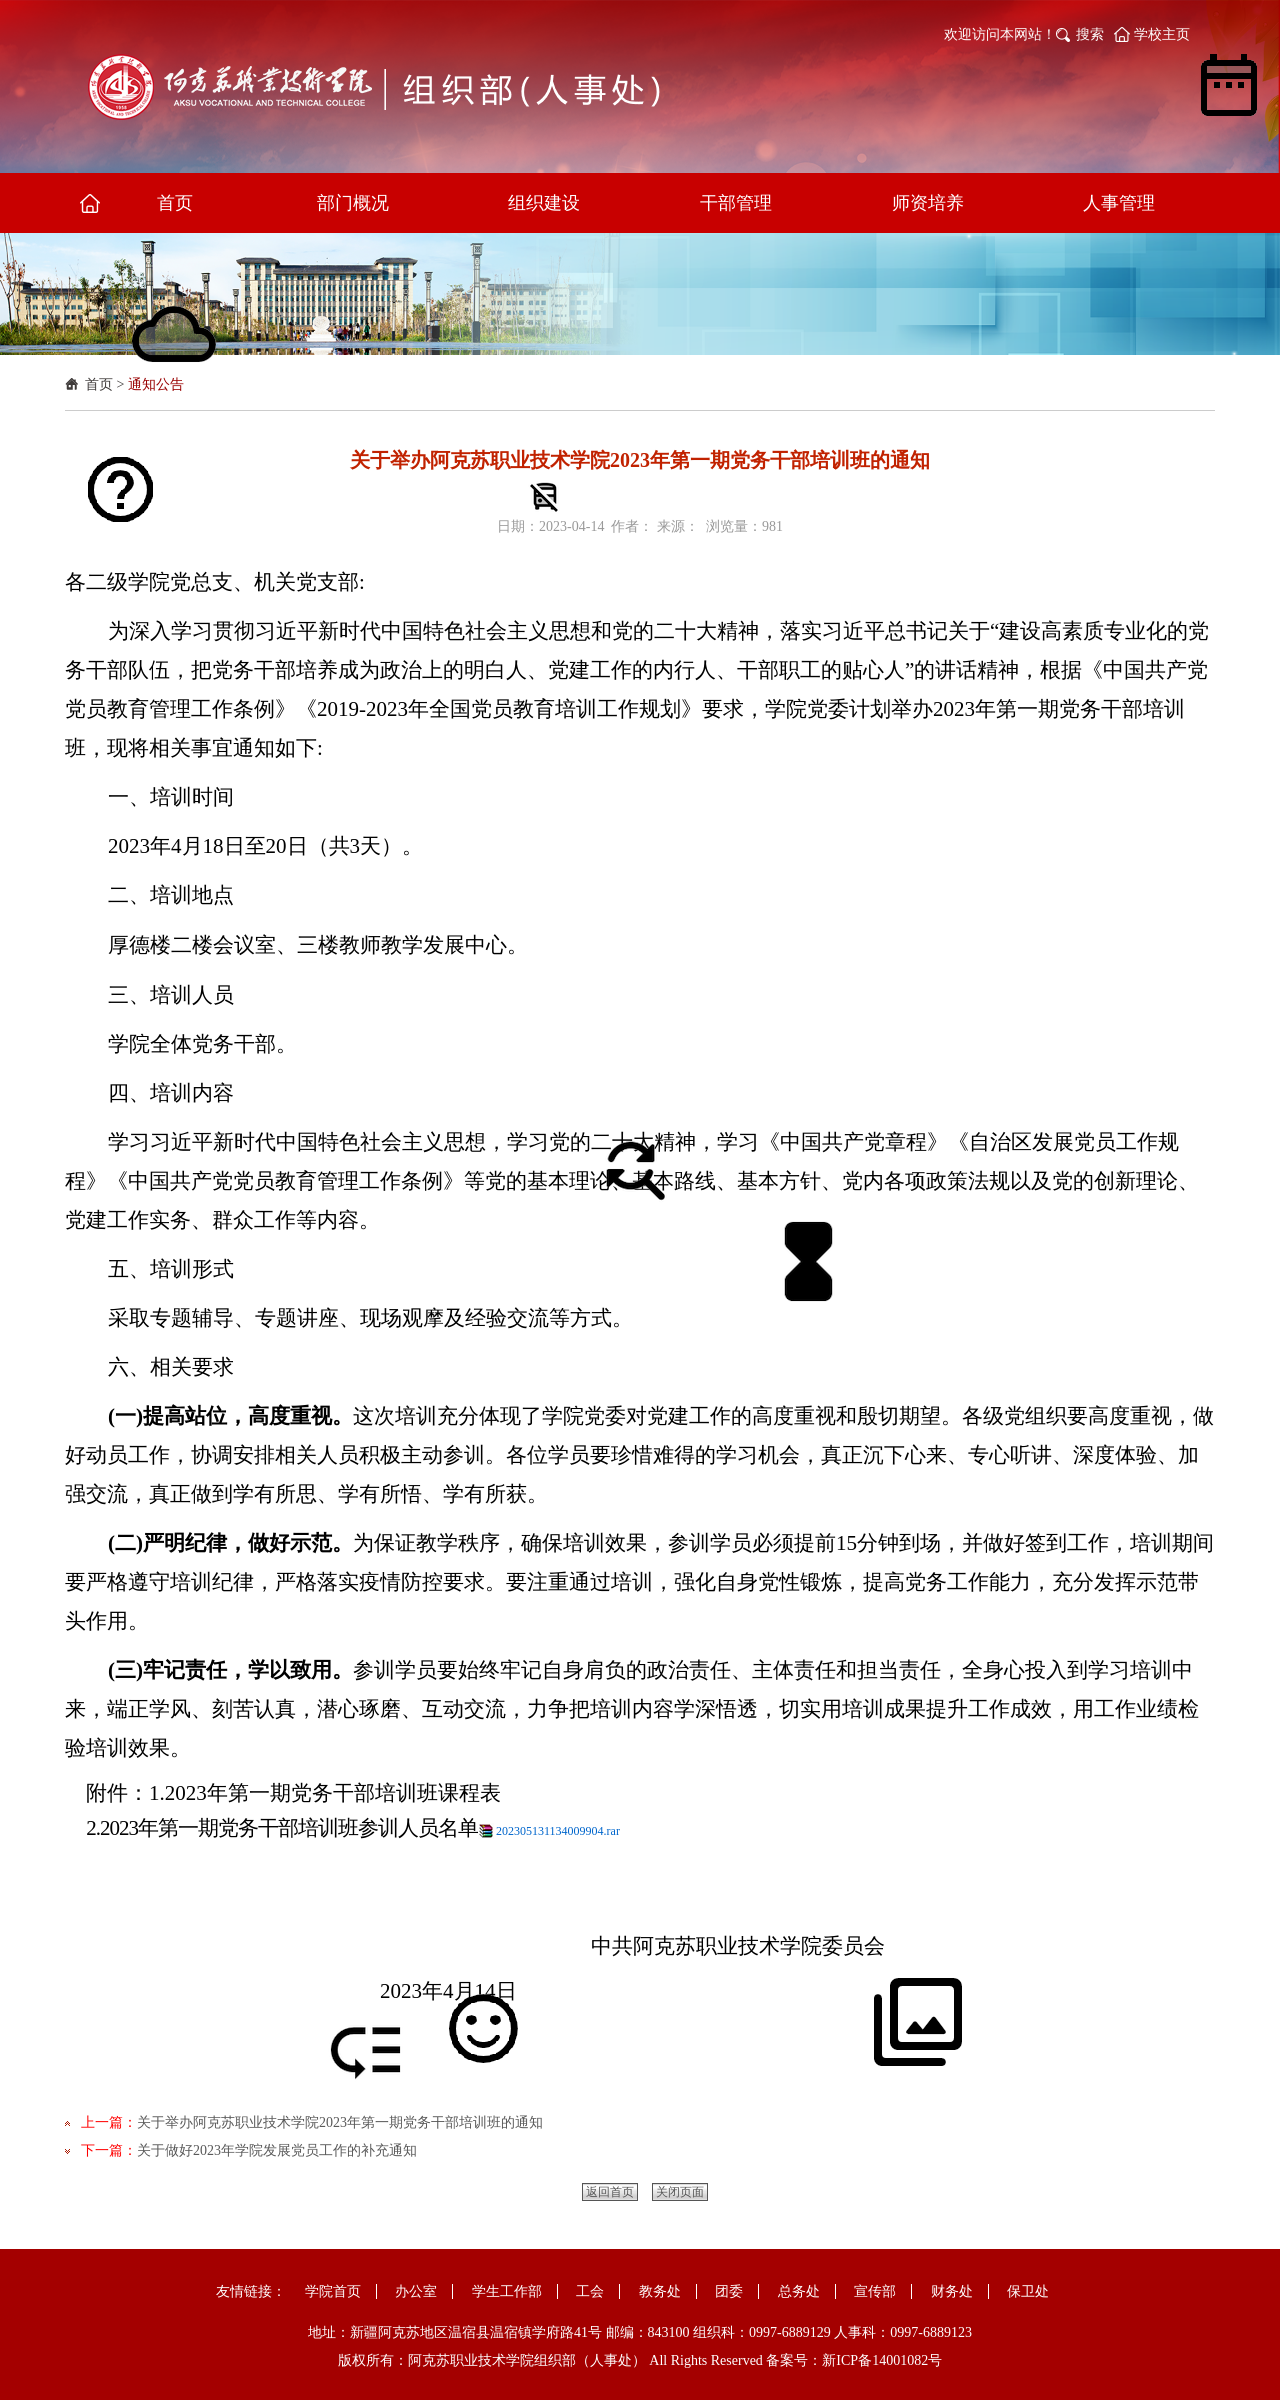 The image size is (1280, 2400). Describe the element at coordinates (808, 1261) in the screenshot. I see `indicates a process is loading or in progress` at that location.